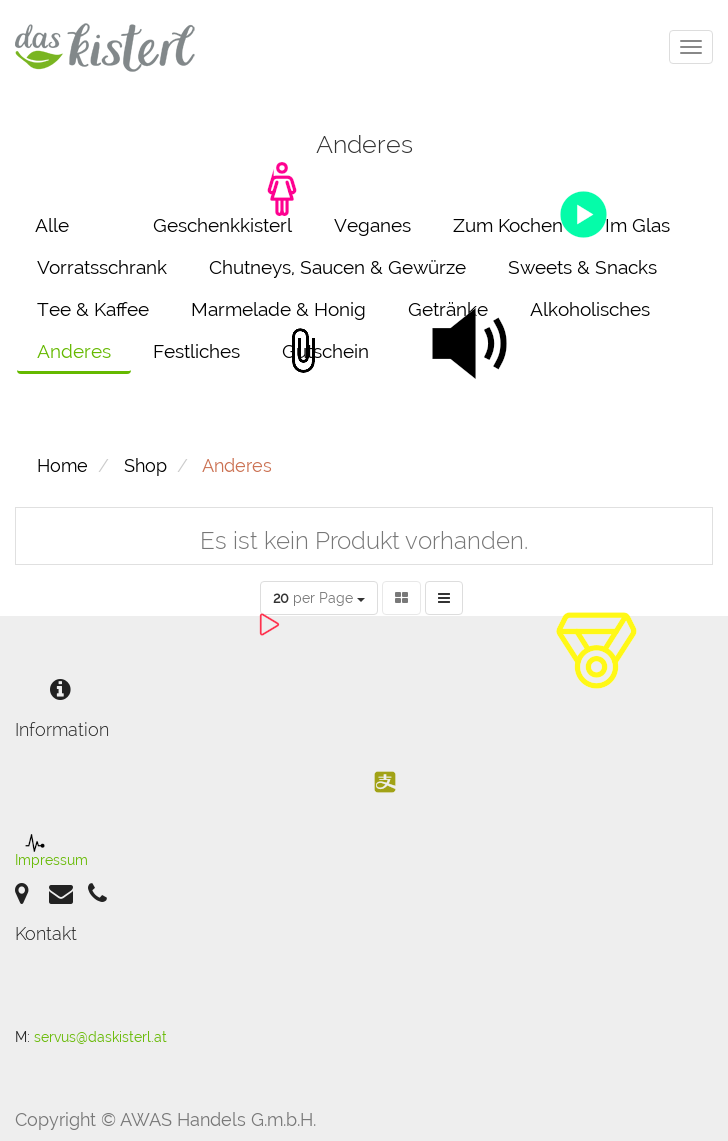  Describe the element at coordinates (35, 843) in the screenshot. I see `view activity or health metrics` at that location.